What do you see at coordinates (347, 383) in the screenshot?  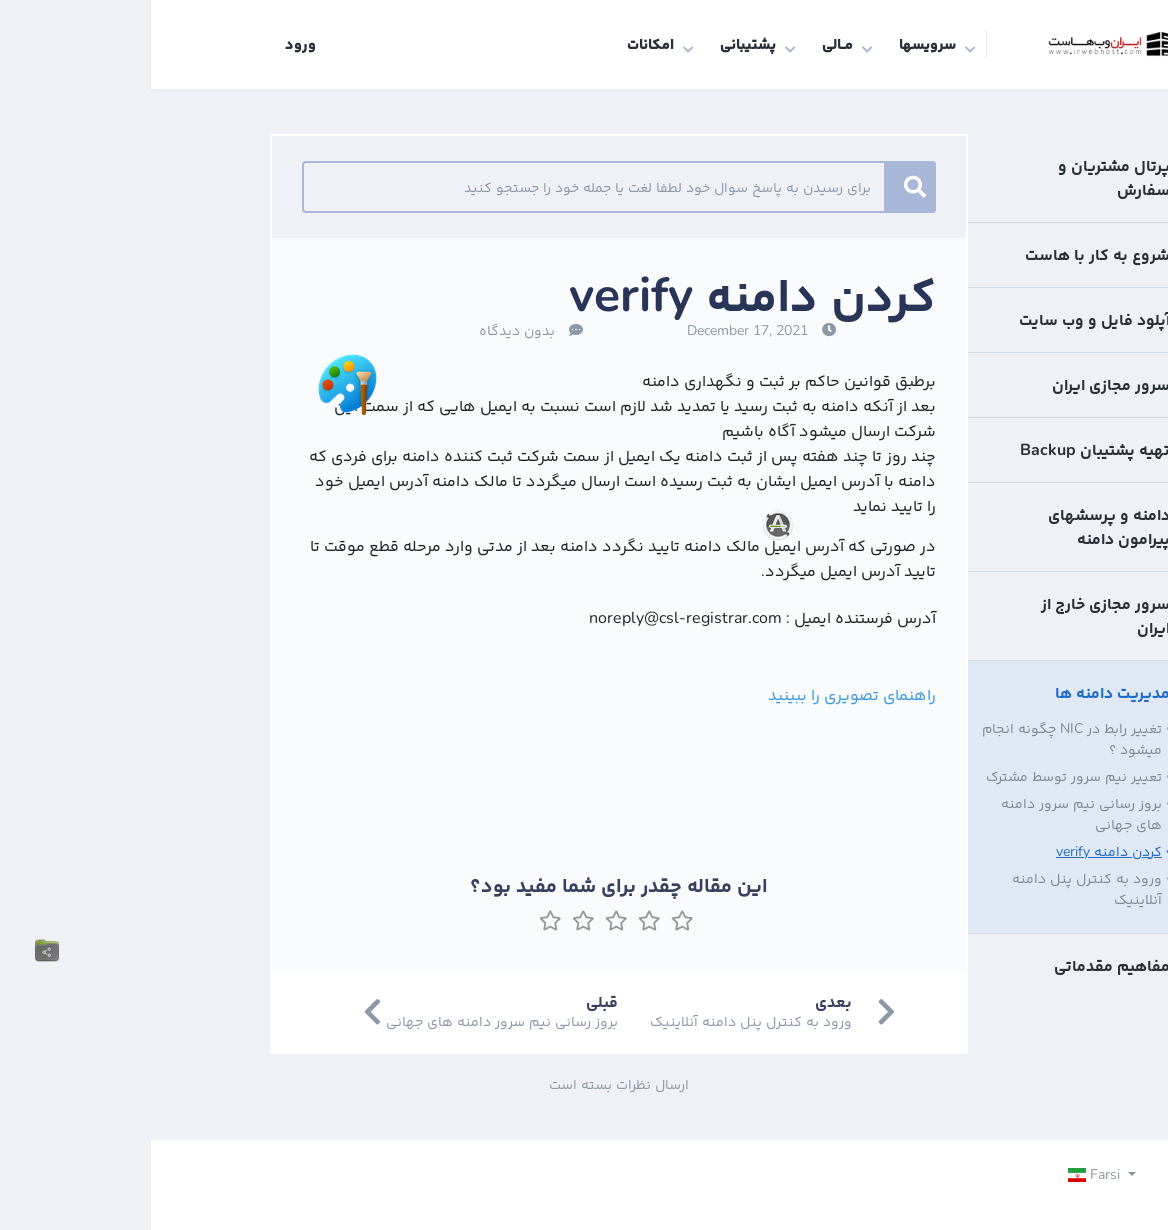 I see `open the paint application` at bounding box center [347, 383].